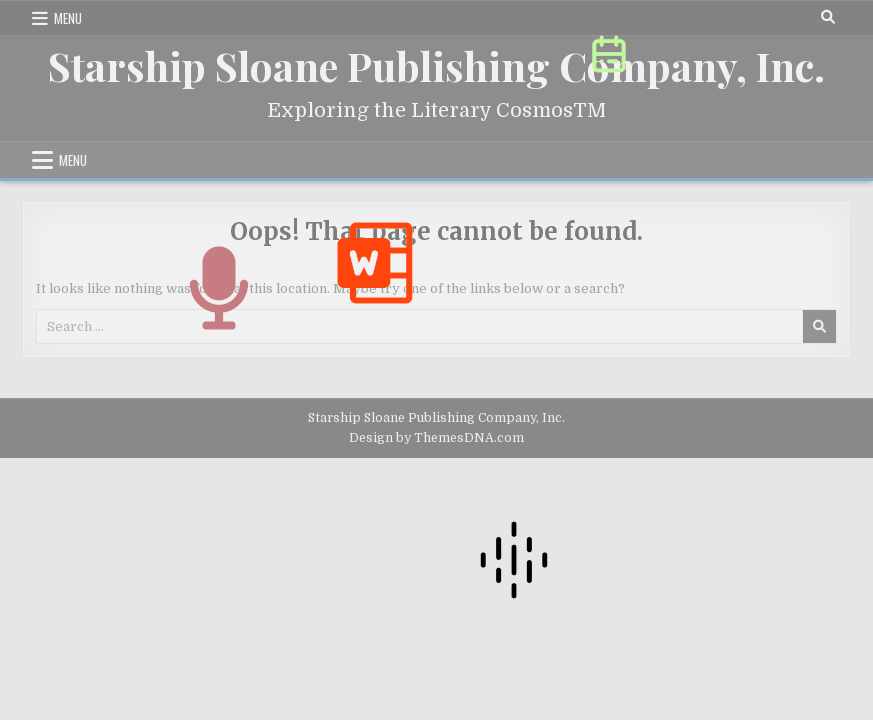 The image size is (873, 720). What do you see at coordinates (609, 54) in the screenshot?
I see `open calendar or date picker` at bounding box center [609, 54].